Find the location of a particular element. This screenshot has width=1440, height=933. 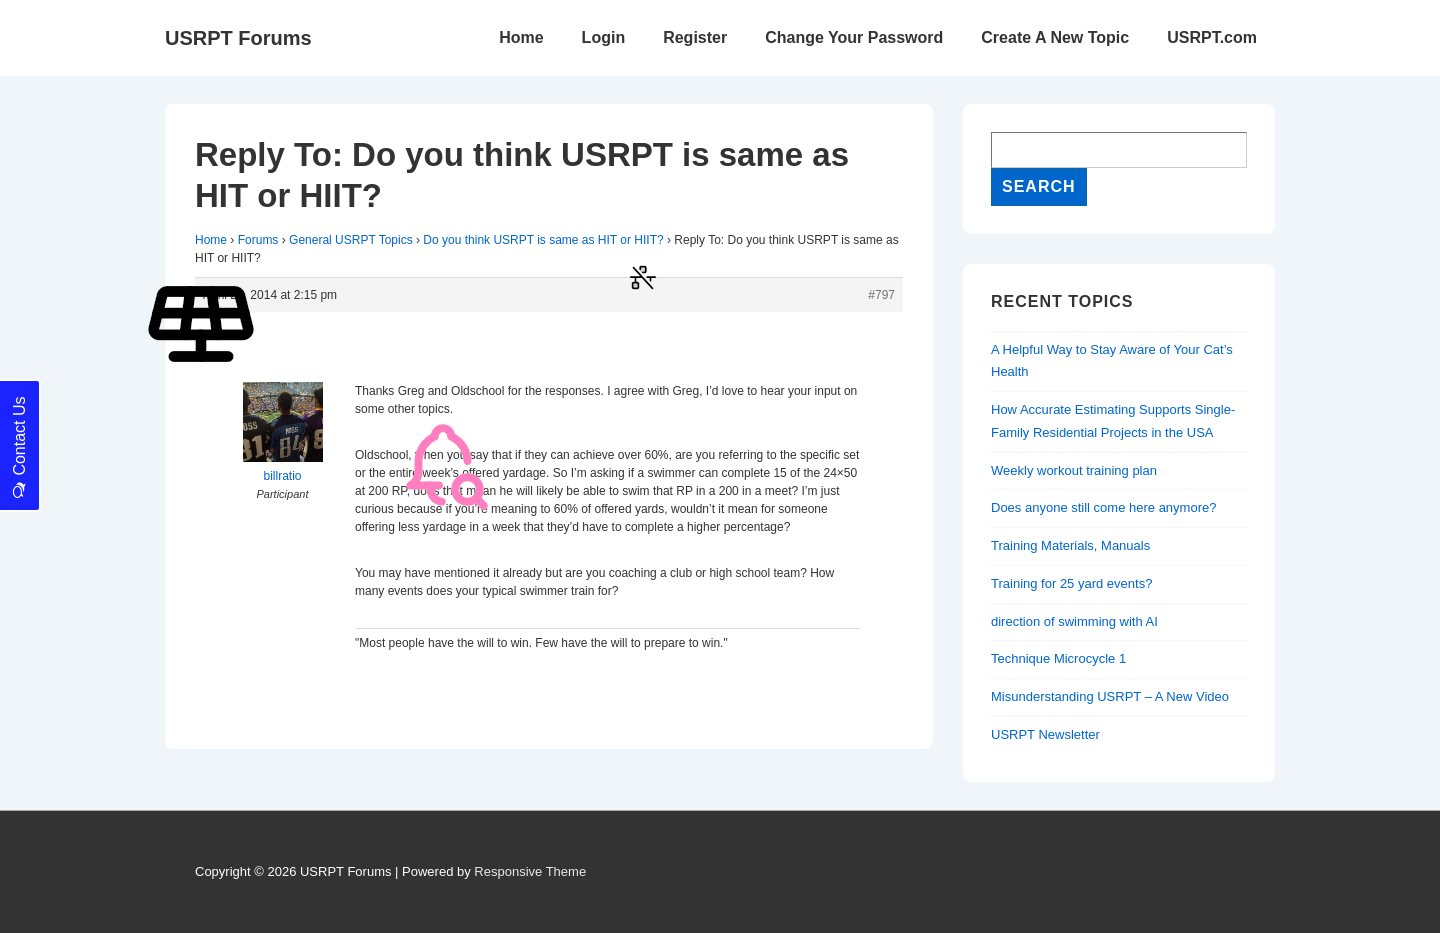

search through your notifications is located at coordinates (443, 465).